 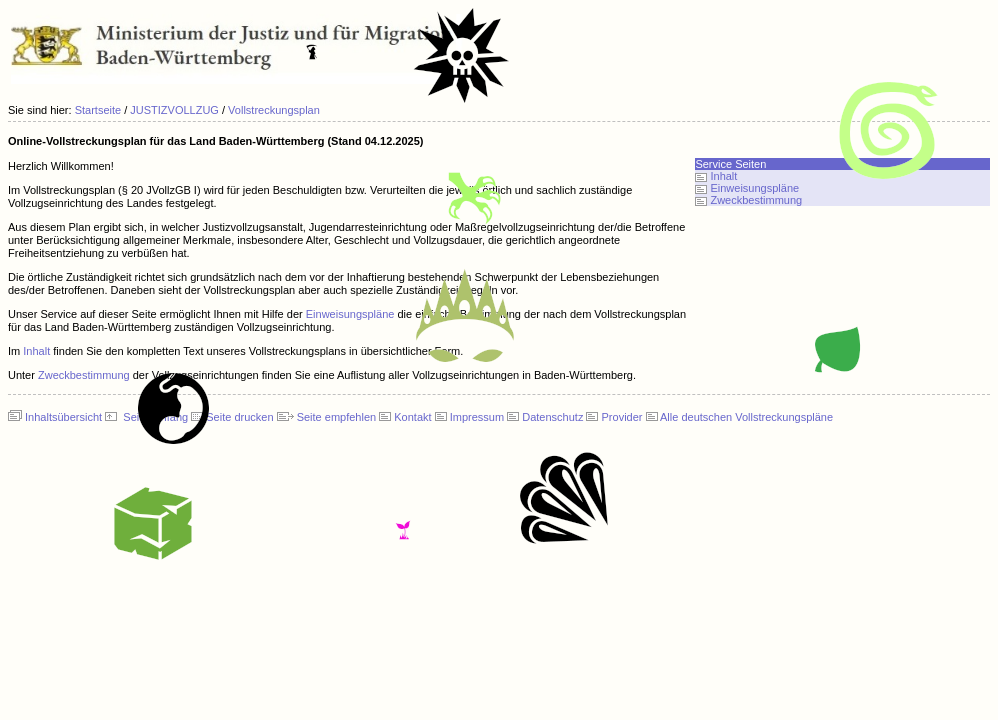 What do you see at coordinates (173, 408) in the screenshot?
I see `indicates pregnancy or fetal development stage` at bounding box center [173, 408].